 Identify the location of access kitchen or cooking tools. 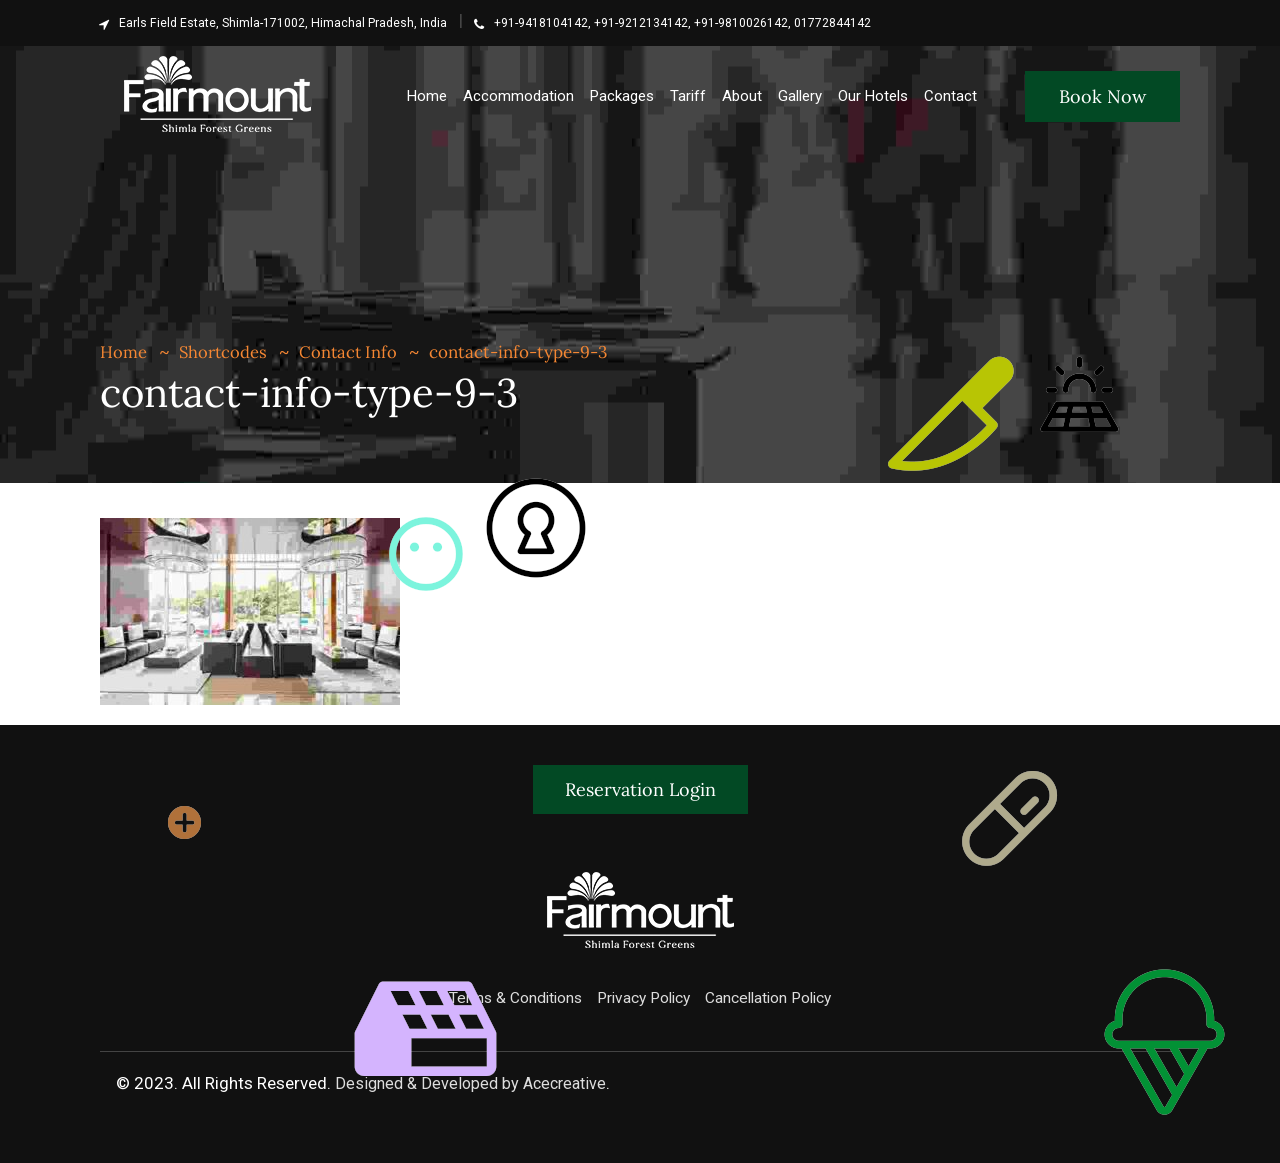
(952, 416).